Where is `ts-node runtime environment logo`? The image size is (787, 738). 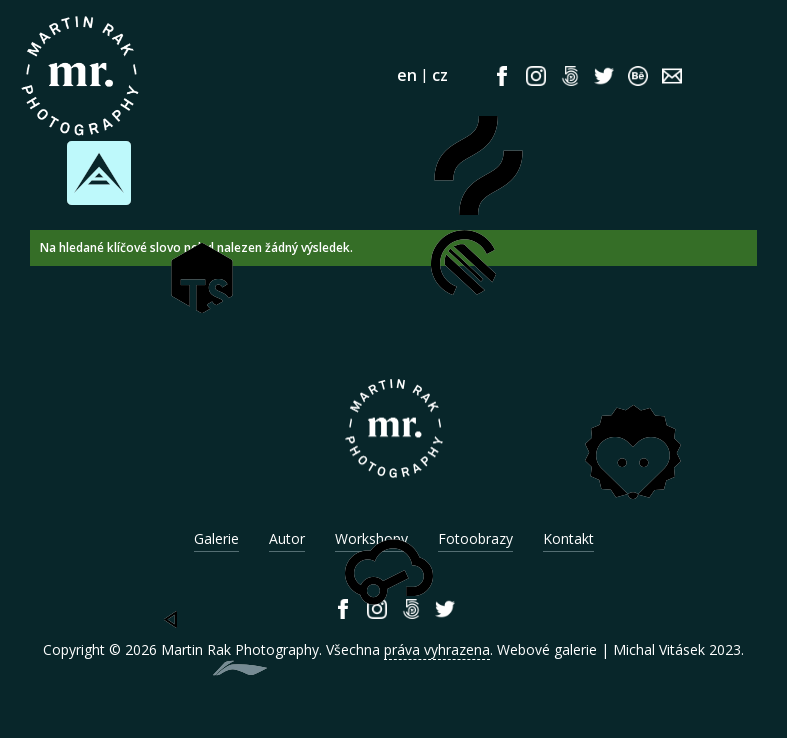
ts-node runtime environment logo is located at coordinates (202, 278).